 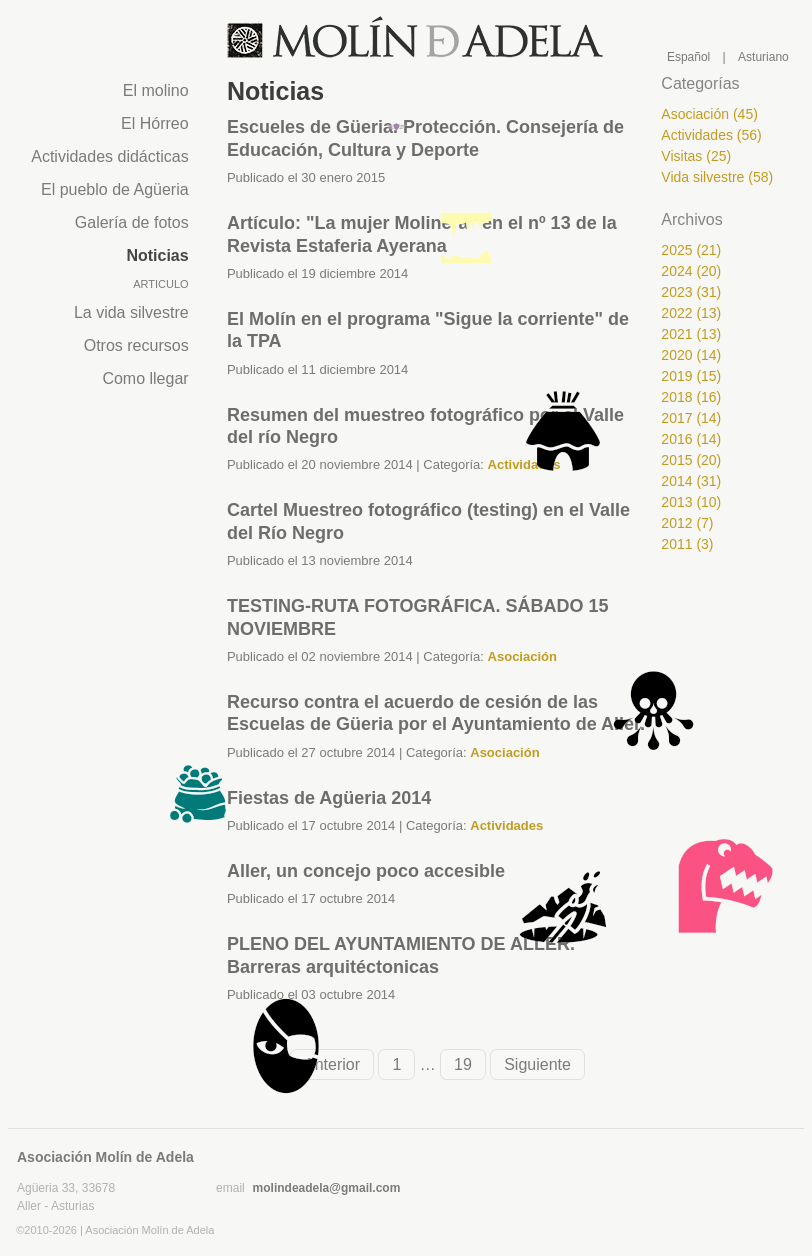 I want to click on enter a cave or underground area in-game, so click(x=466, y=238).